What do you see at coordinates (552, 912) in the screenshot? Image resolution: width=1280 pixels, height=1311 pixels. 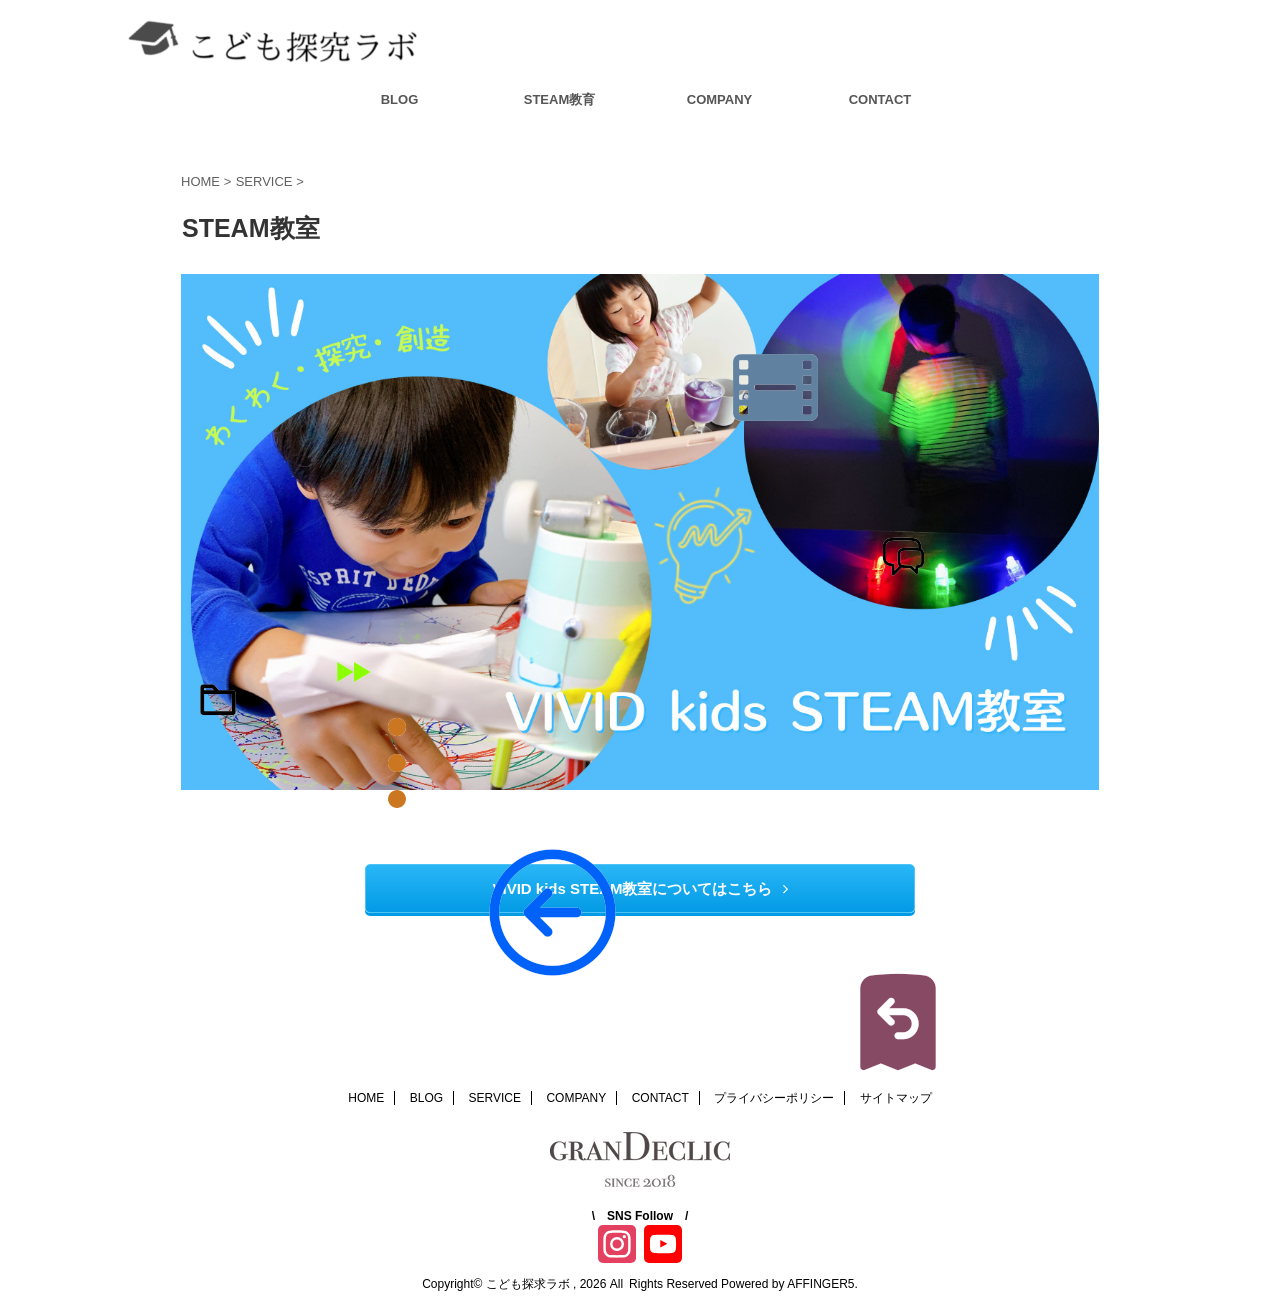 I see `go back to the previous screen` at bounding box center [552, 912].